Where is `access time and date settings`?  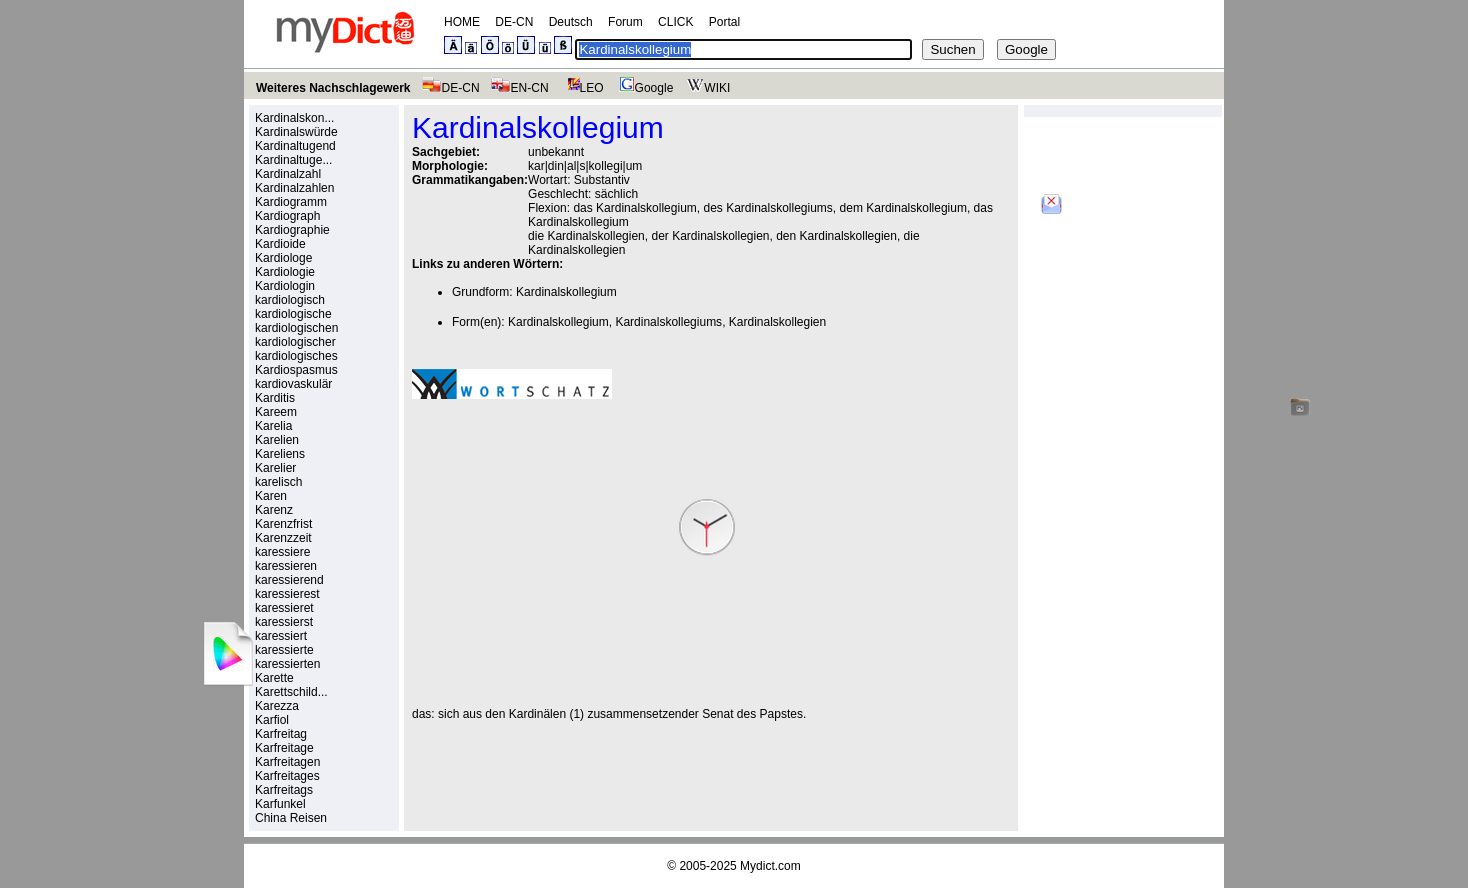
access time and date settings is located at coordinates (707, 527).